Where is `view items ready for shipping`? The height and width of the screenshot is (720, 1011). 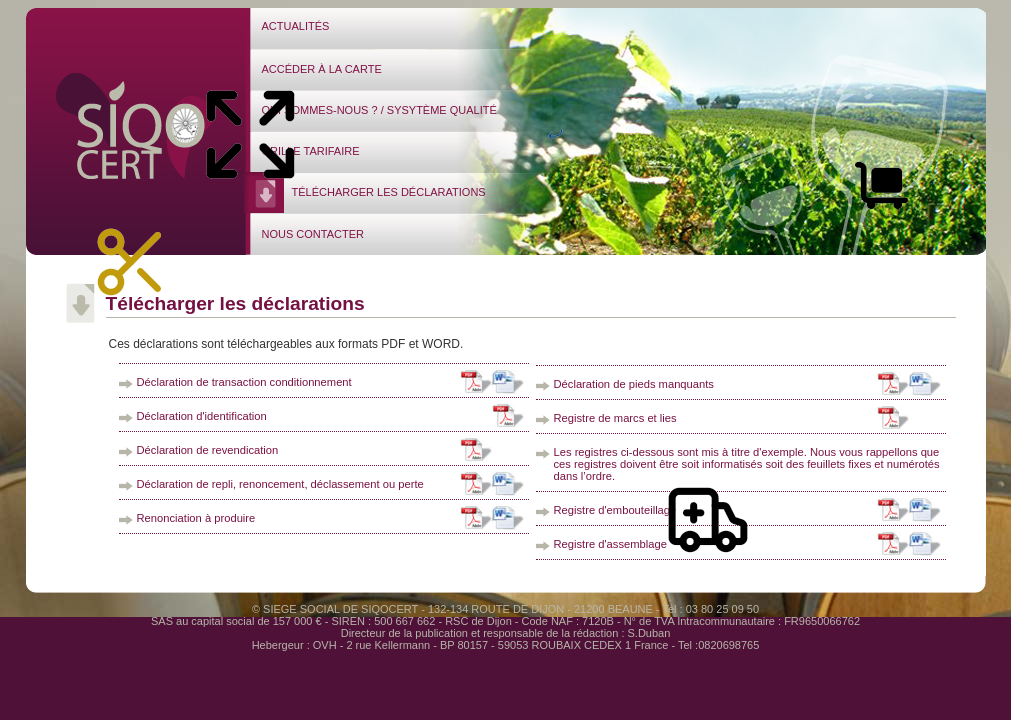 view items ready for shipping is located at coordinates (881, 185).